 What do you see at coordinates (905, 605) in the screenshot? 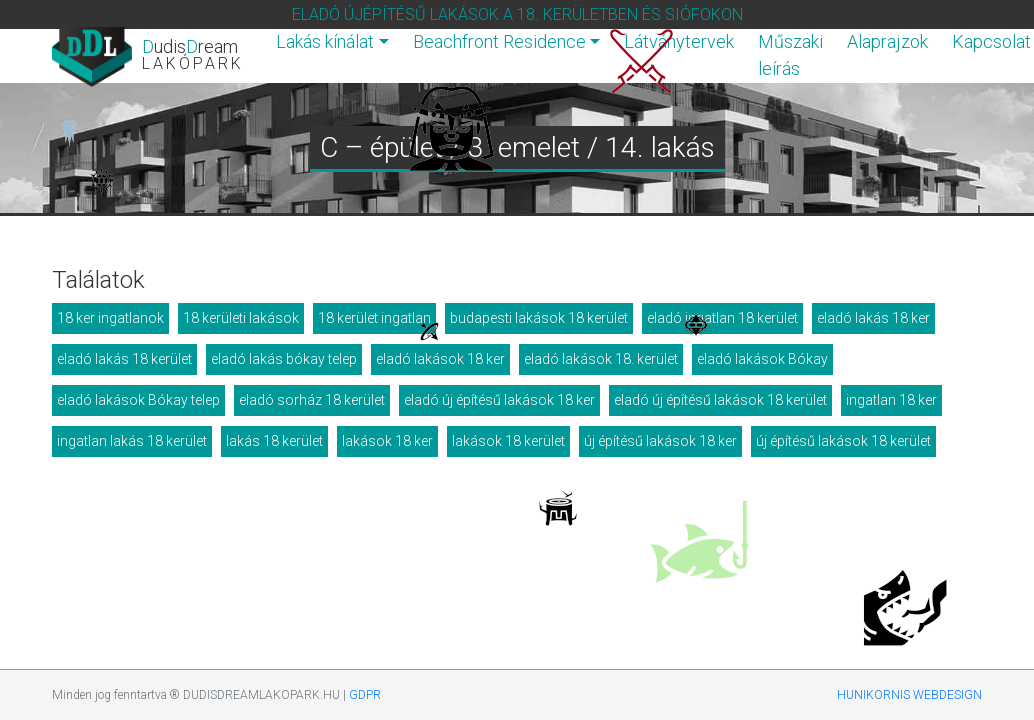
I see `indicates shark attack or danger zone in a game` at bounding box center [905, 605].